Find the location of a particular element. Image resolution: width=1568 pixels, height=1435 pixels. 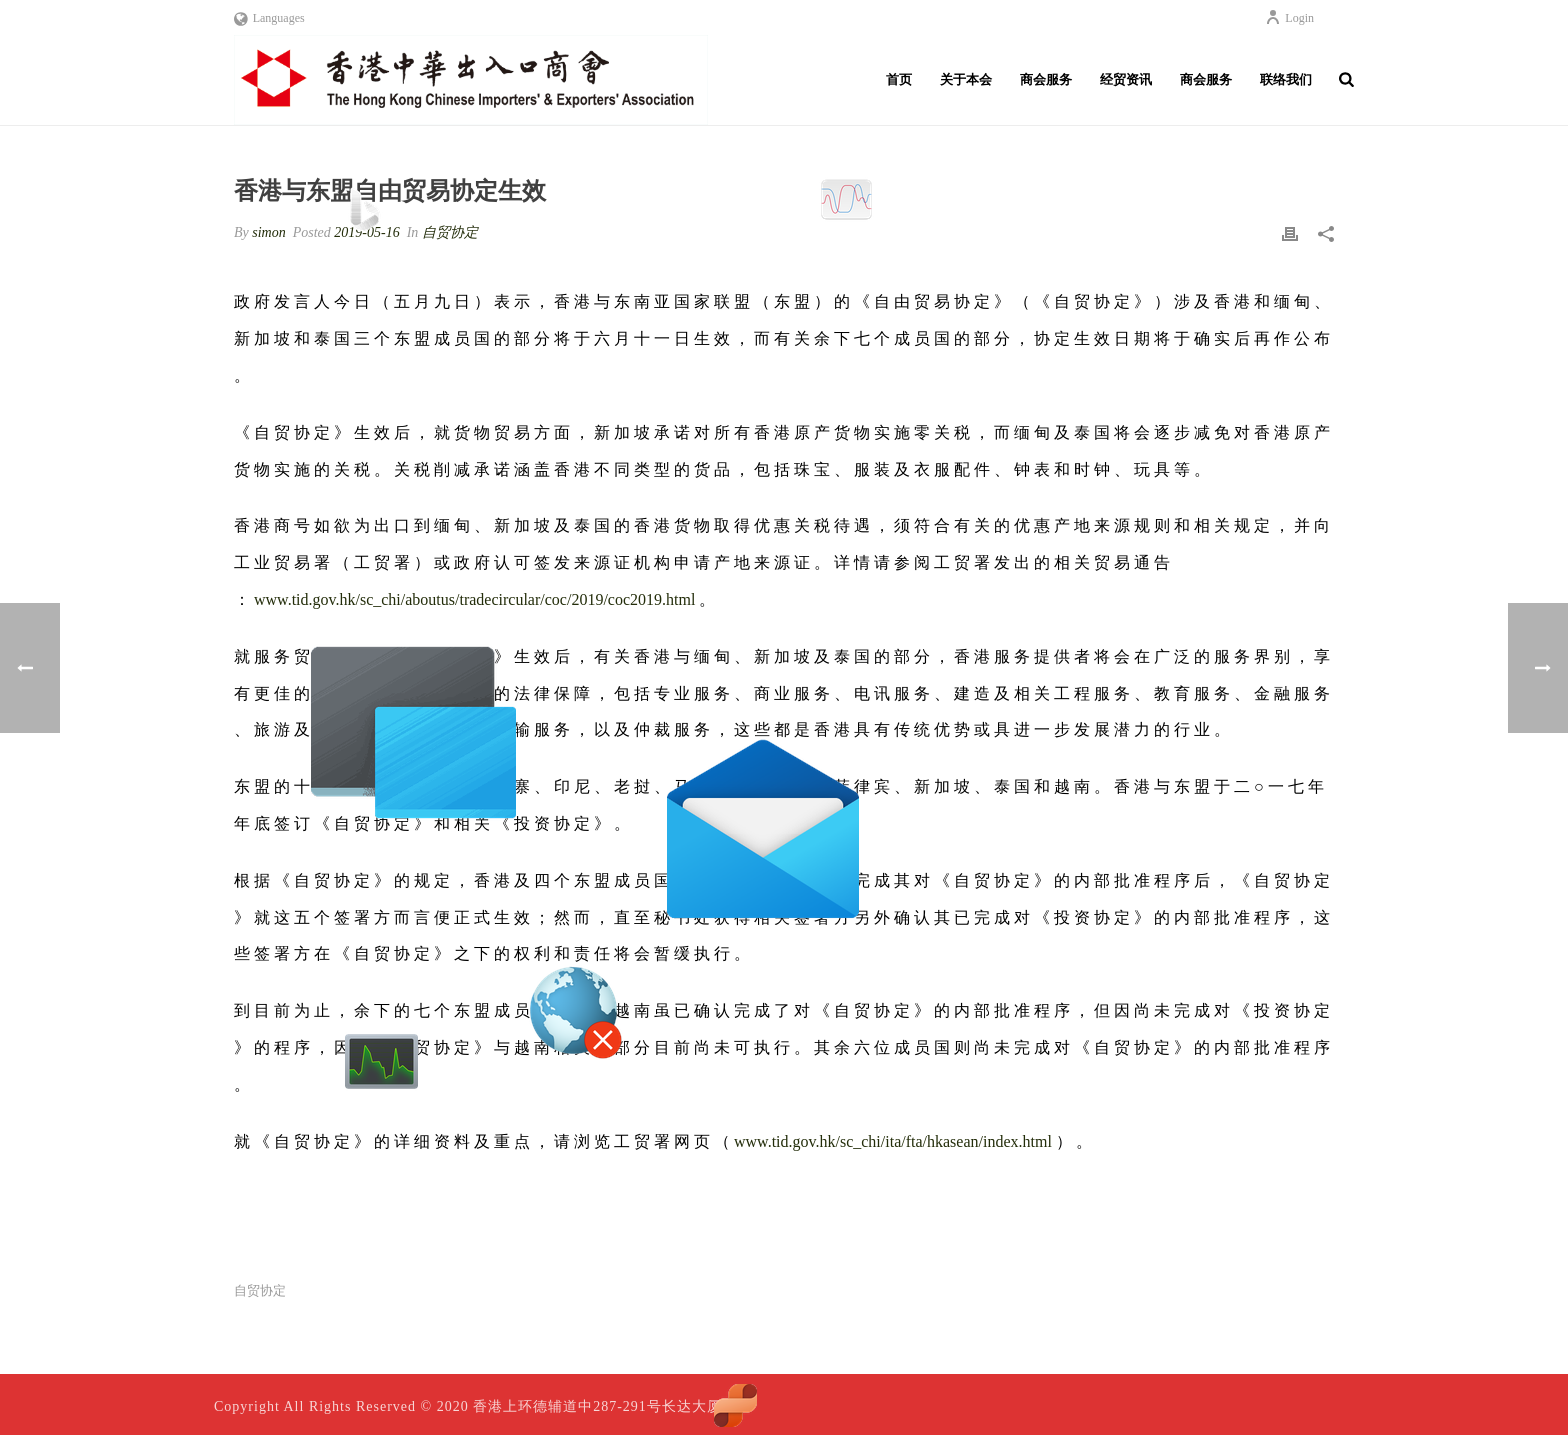

internet connection error or failure is located at coordinates (573, 1010).